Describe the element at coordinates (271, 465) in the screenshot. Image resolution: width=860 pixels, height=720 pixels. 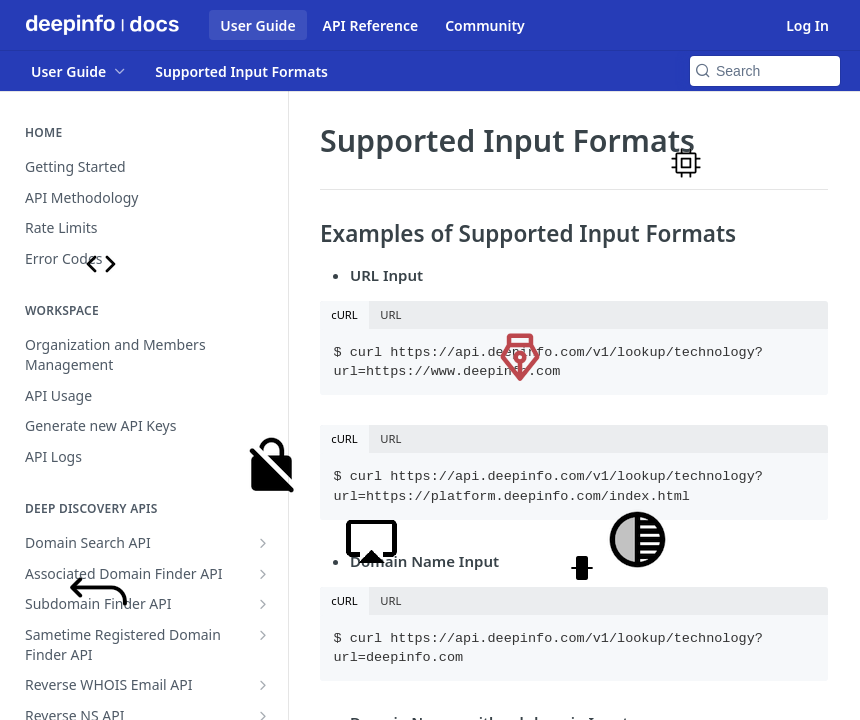
I see `indicates connection is not encrypted or secure` at that location.